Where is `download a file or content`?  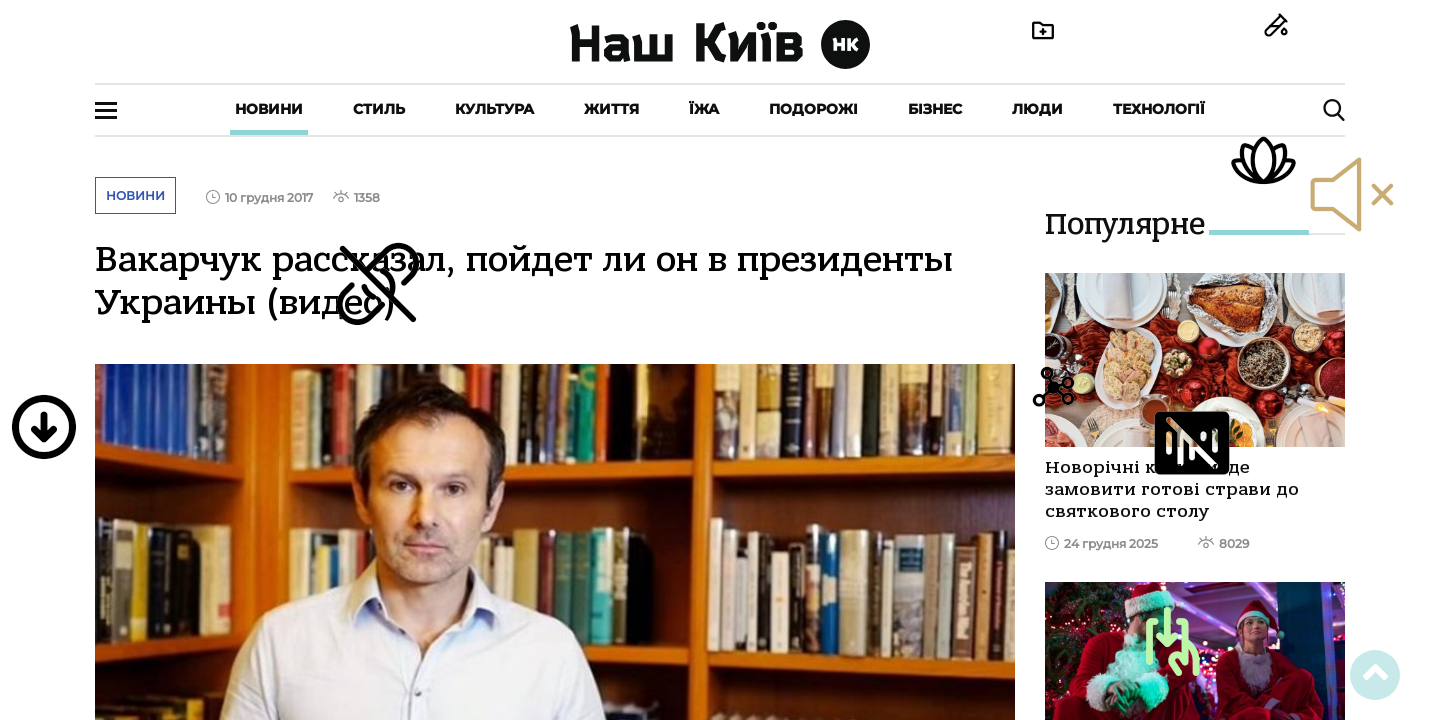
download a file or content is located at coordinates (44, 427).